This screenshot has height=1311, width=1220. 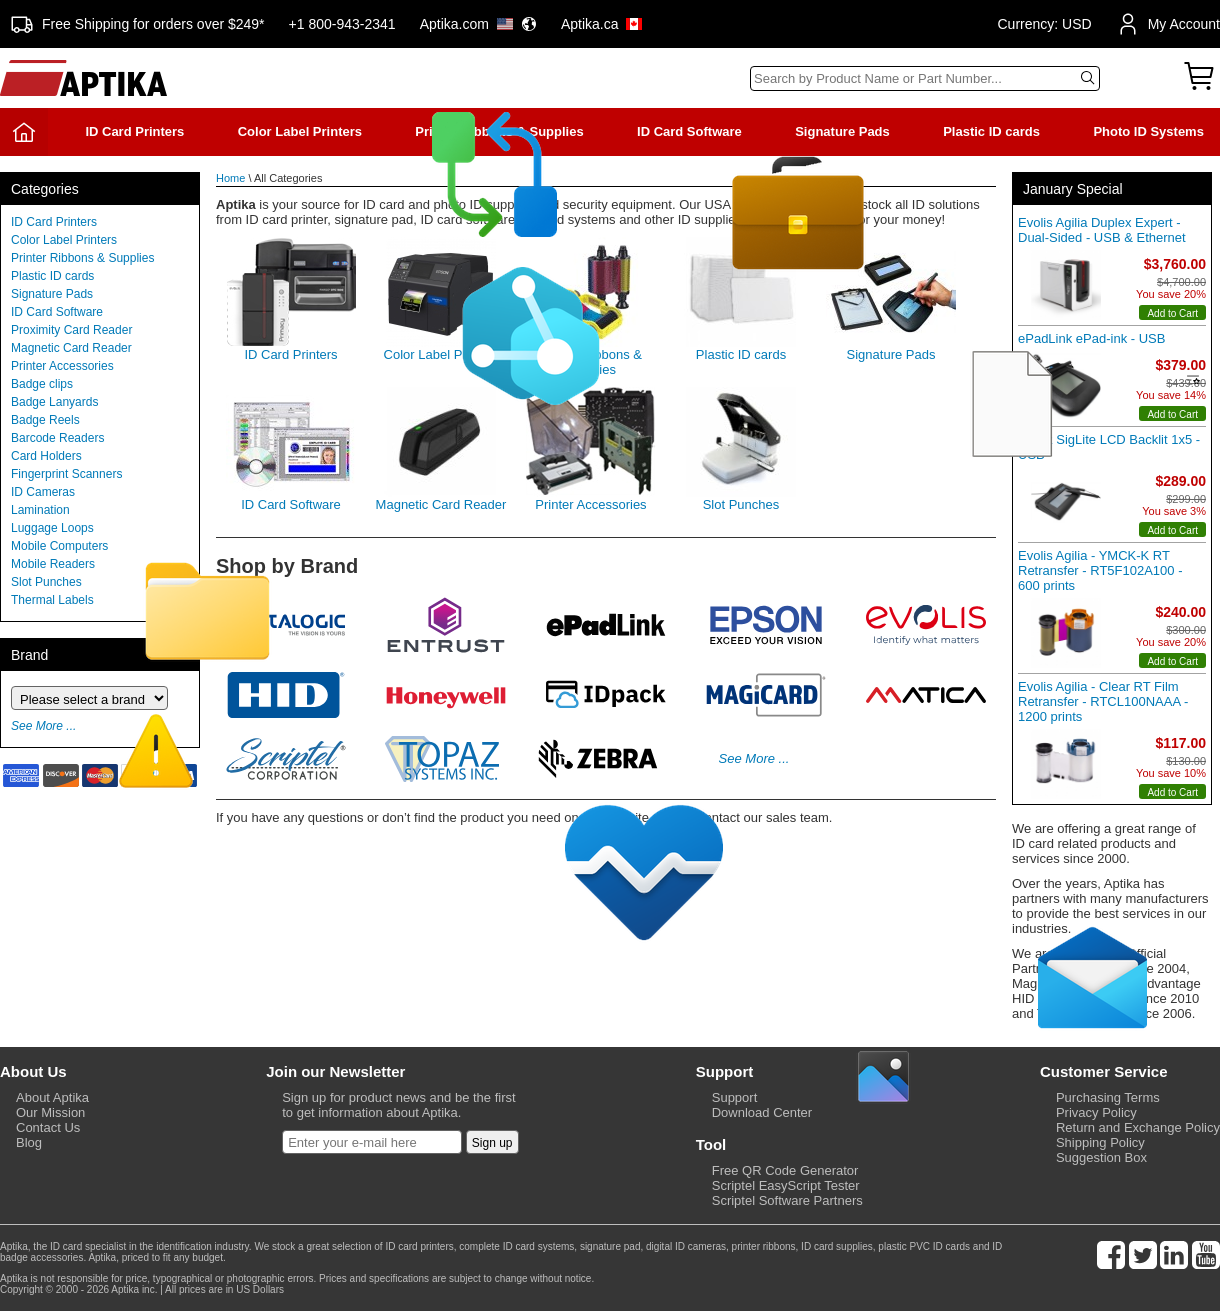 What do you see at coordinates (1092, 980) in the screenshot?
I see `open the mail app` at bounding box center [1092, 980].